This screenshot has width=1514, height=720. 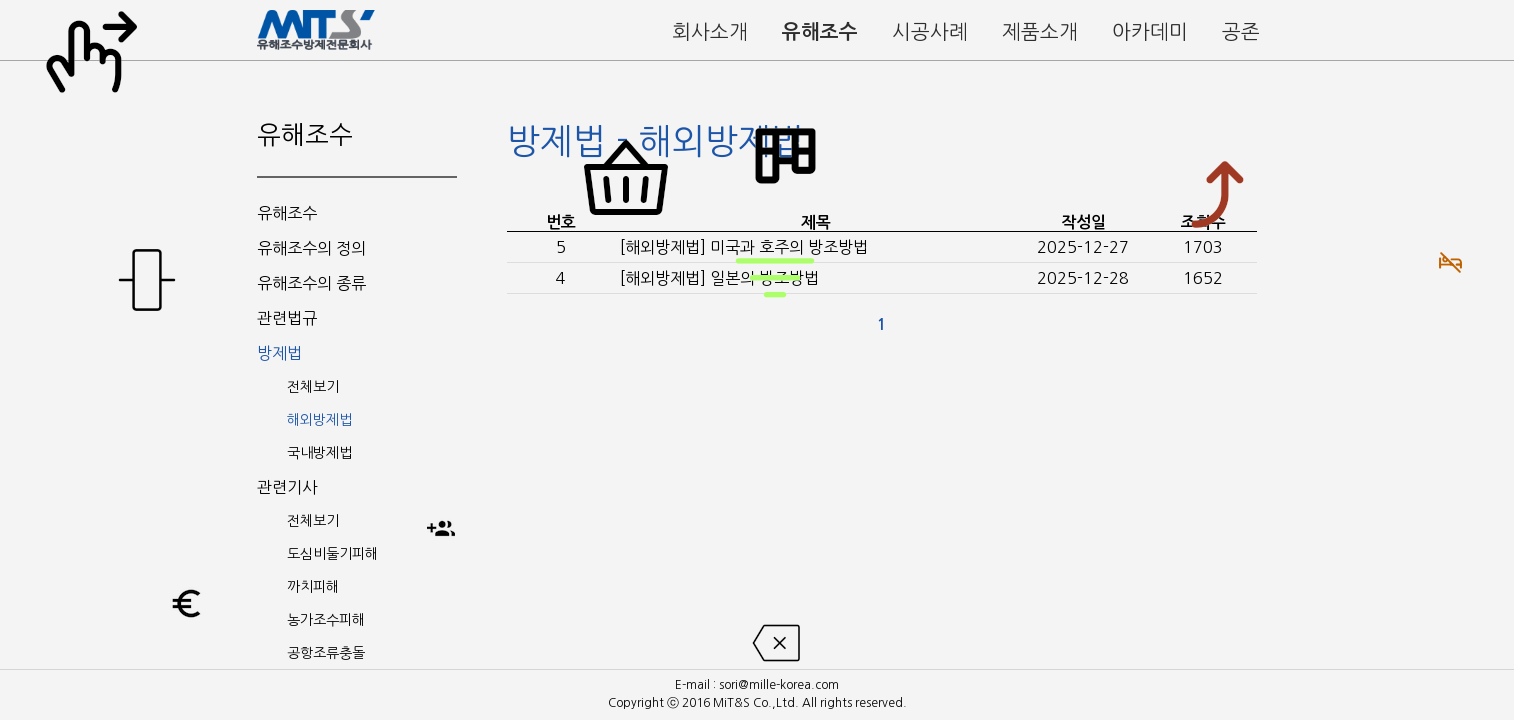 What do you see at coordinates (441, 529) in the screenshot?
I see `add a new member to a group` at bounding box center [441, 529].